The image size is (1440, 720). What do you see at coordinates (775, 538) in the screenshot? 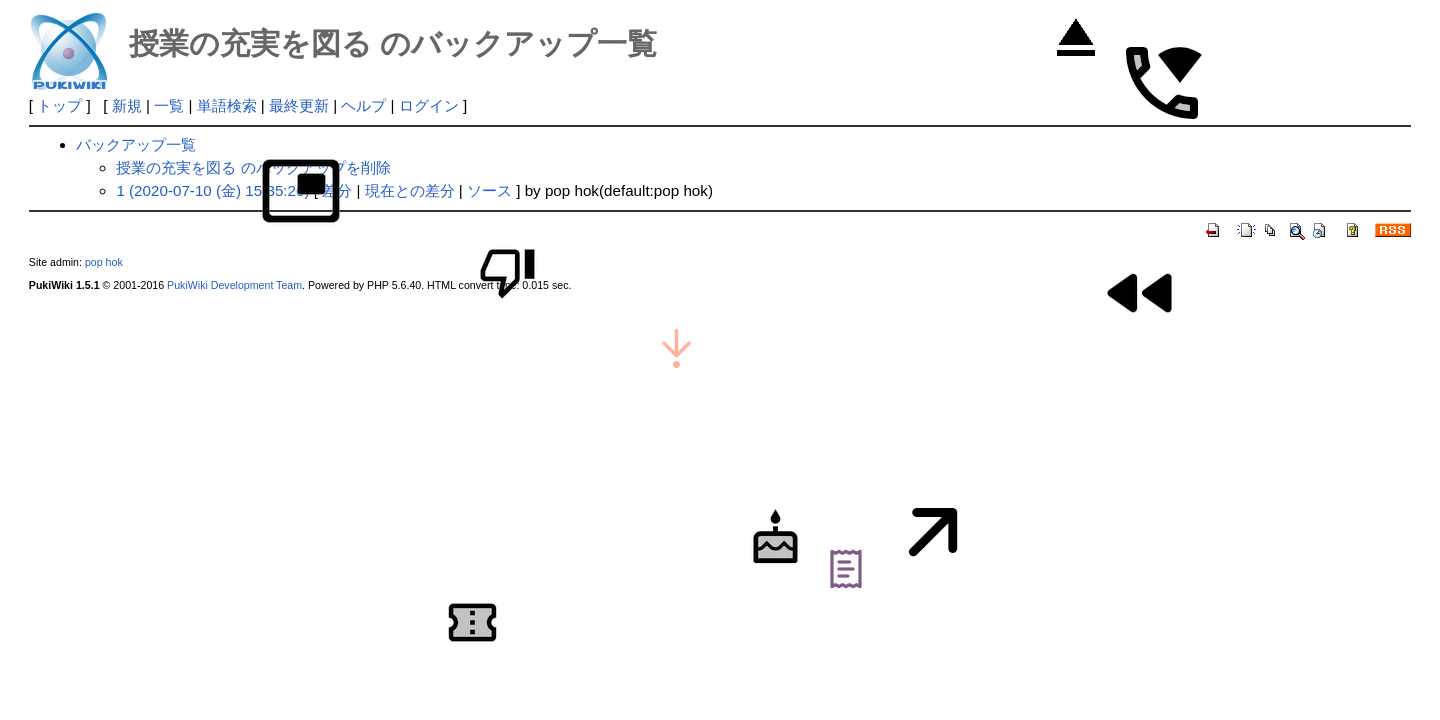
I see `view birthday or celebration events` at bounding box center [775, 538].